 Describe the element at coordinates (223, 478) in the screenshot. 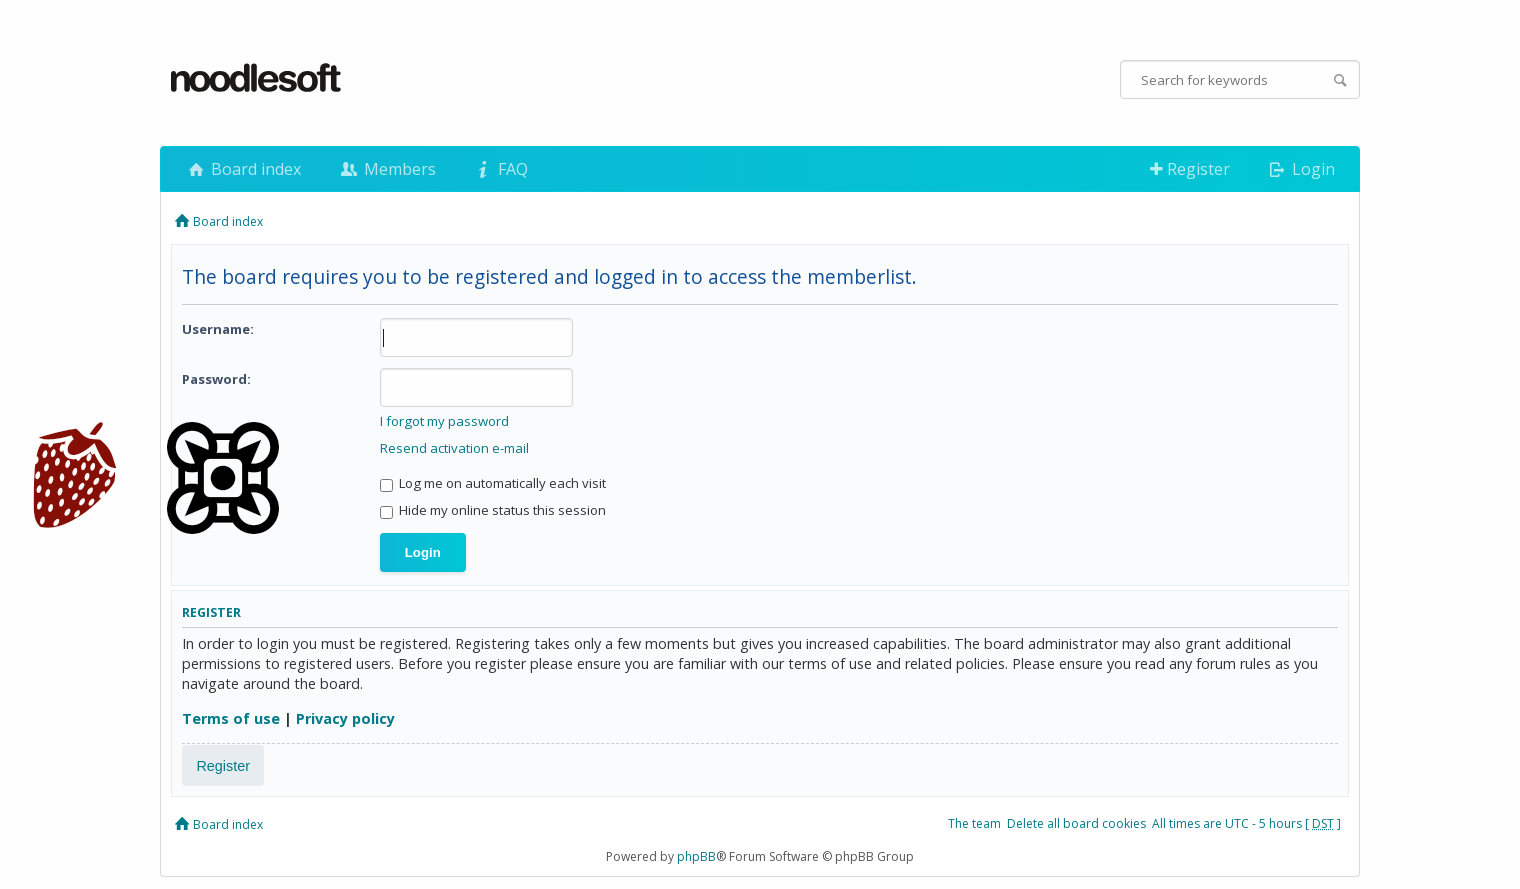

I see `launch drone or quadcopter controls` at that location.